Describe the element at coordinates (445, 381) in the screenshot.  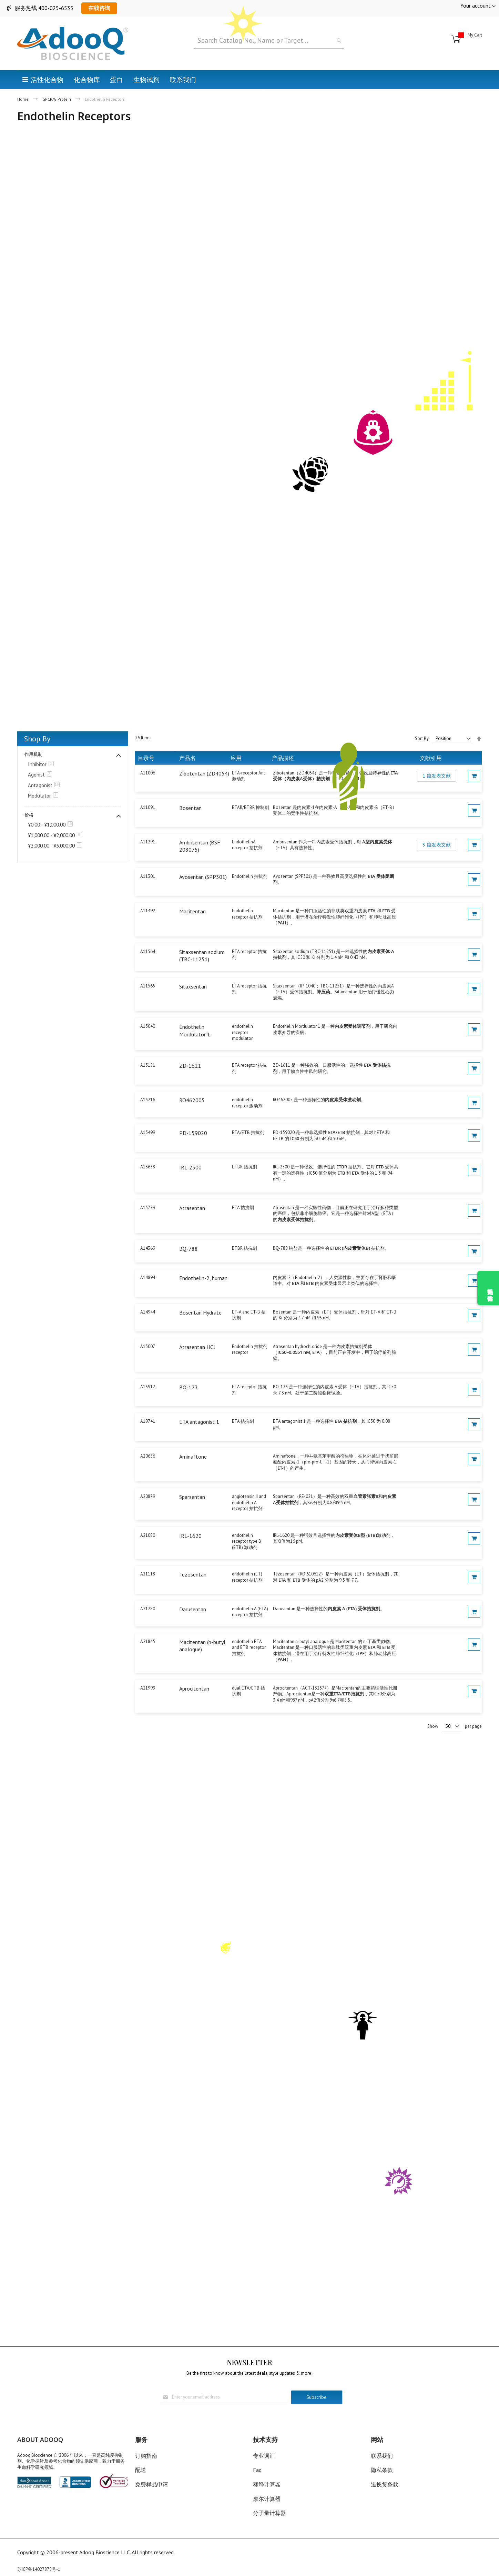
I see `reach the end of a level or stage` at that location.